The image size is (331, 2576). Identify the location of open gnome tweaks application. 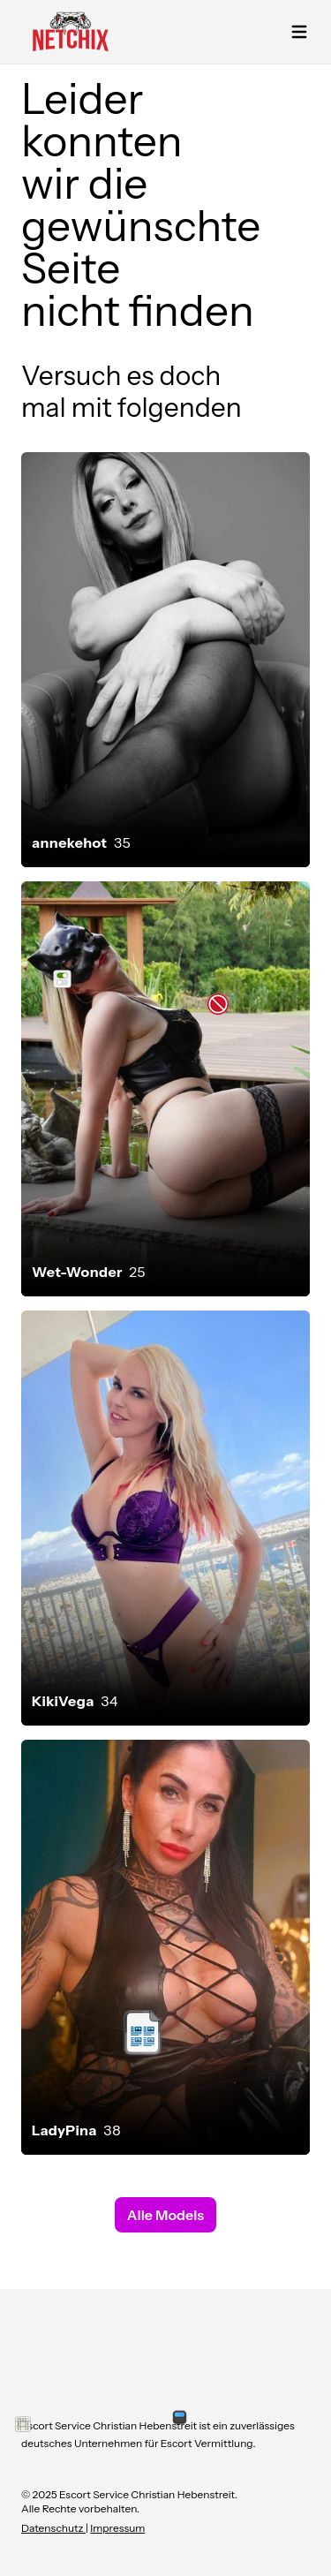
(62, 978).